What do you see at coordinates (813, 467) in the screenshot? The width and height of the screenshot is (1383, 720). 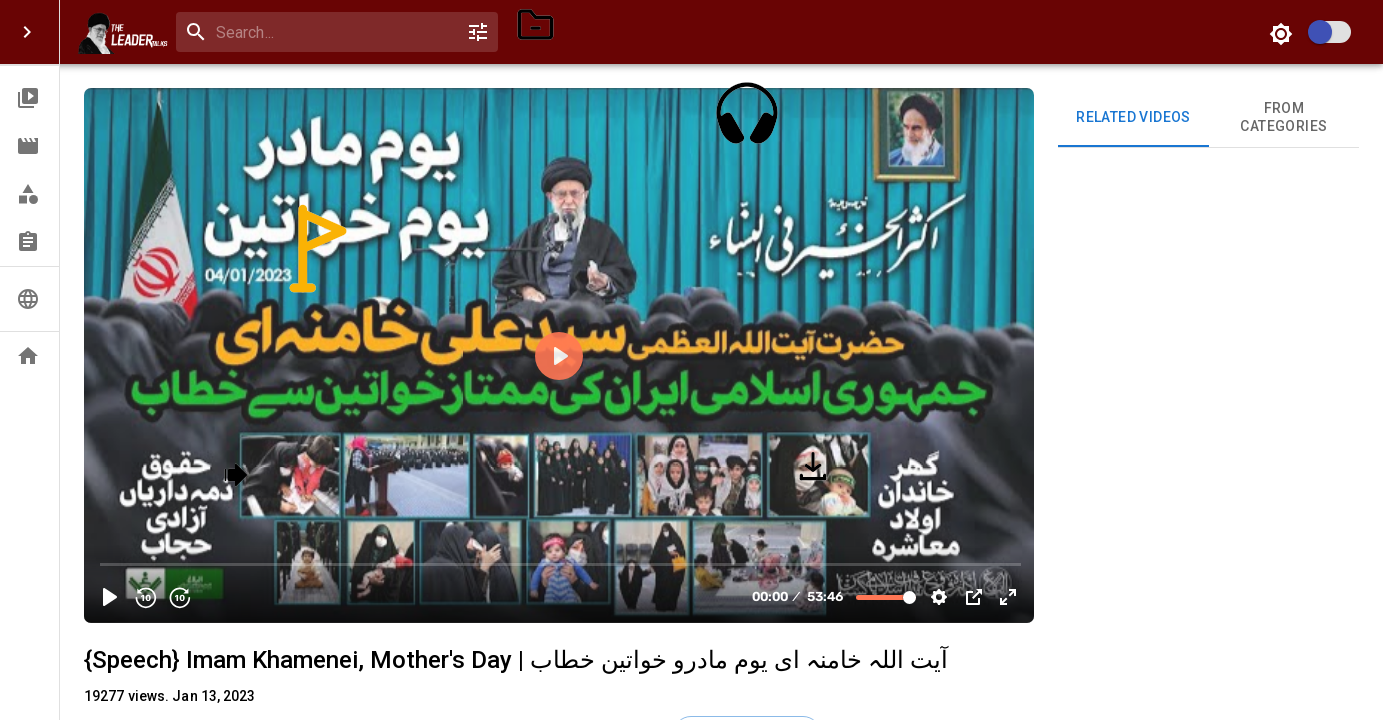 I see `download a file or content` at bounding box center [813, 467].